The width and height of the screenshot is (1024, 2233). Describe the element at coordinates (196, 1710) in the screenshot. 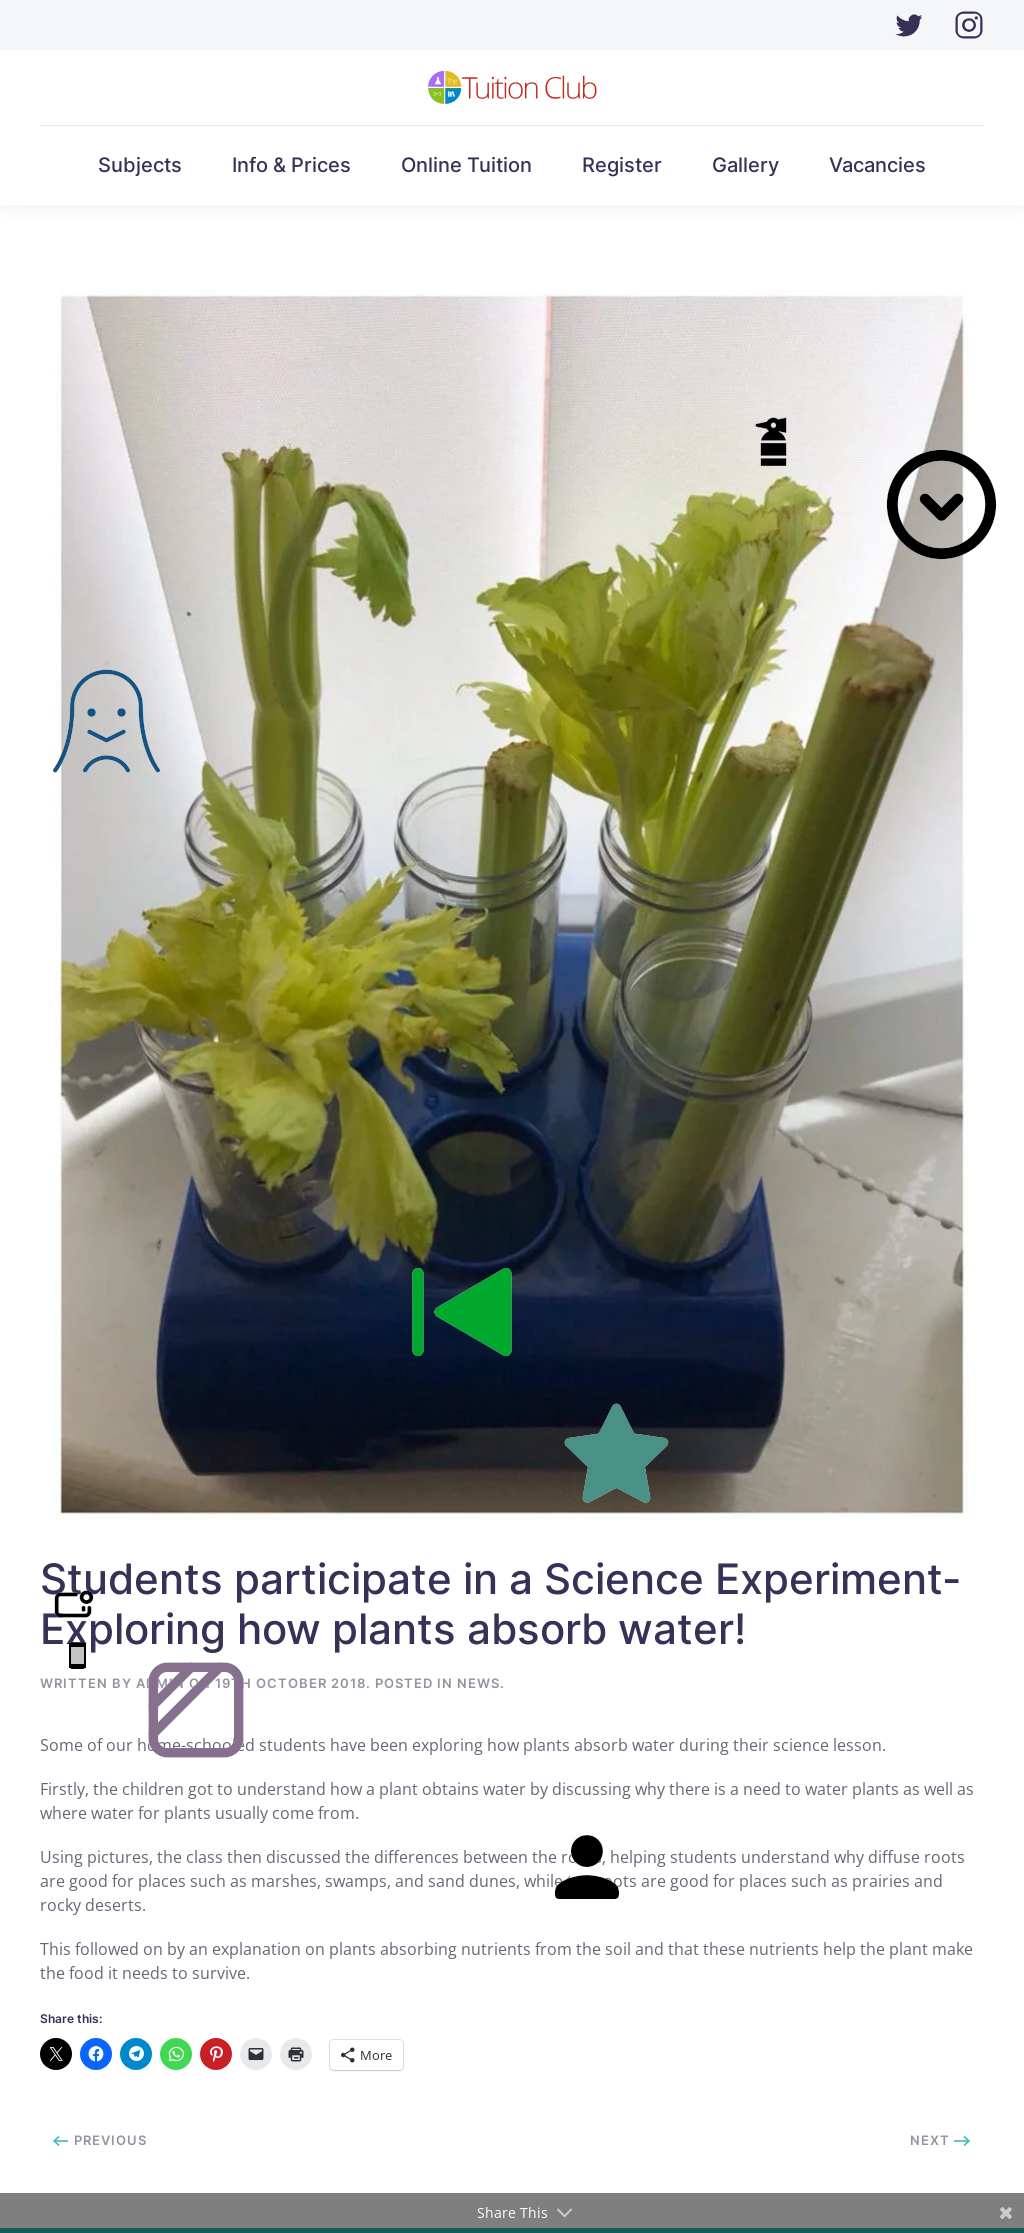

I see `dry in shade laundry care instruction` at that location.